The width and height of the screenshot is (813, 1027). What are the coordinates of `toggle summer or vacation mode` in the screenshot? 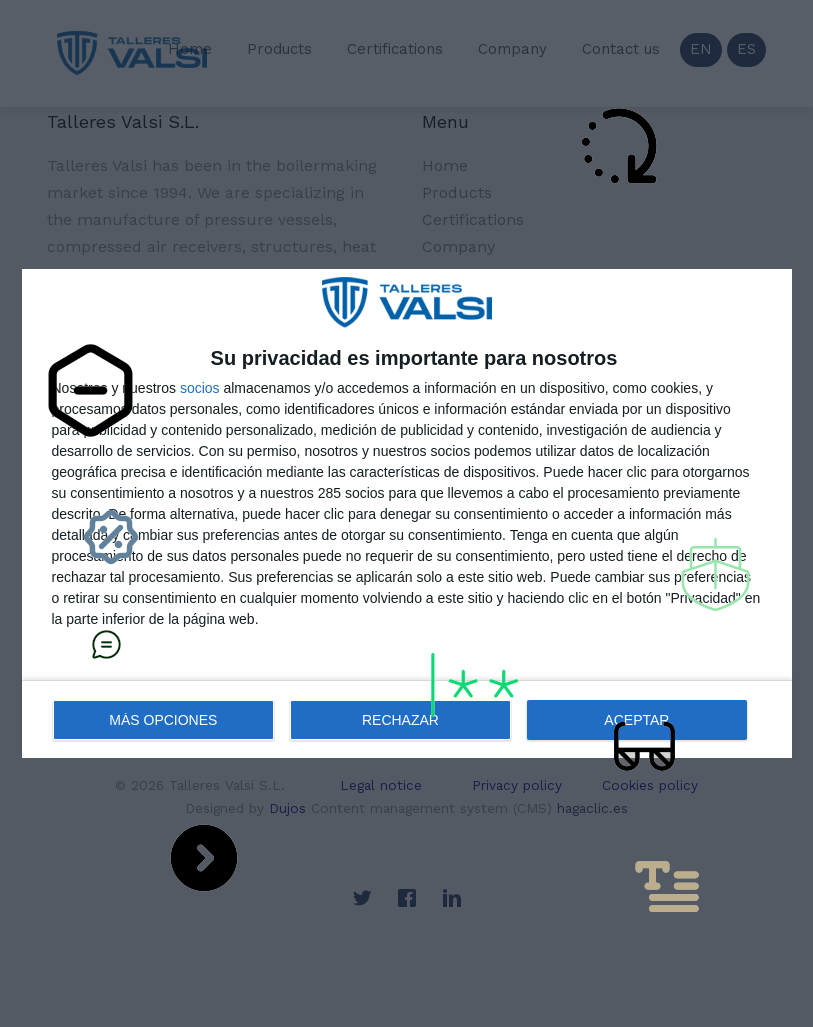 It's located at (644, 747).